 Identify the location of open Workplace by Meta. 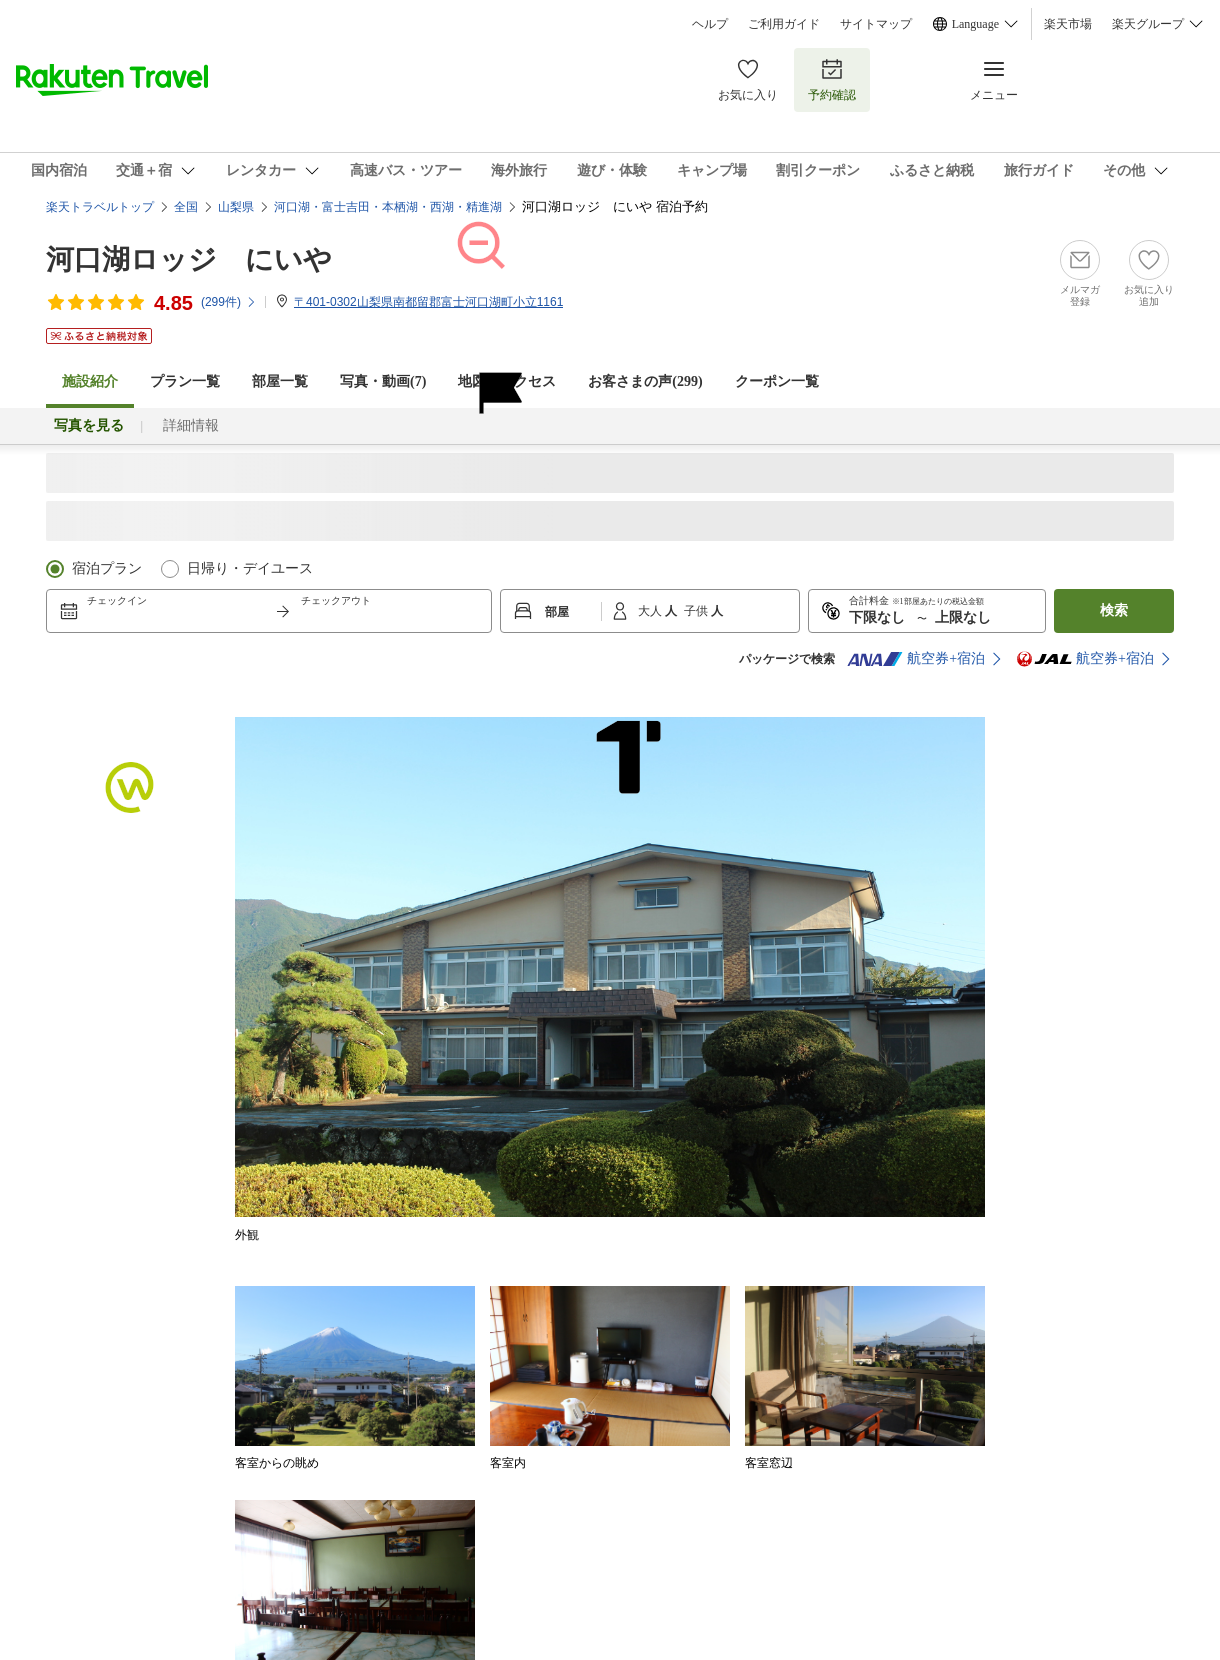
(129, 787).